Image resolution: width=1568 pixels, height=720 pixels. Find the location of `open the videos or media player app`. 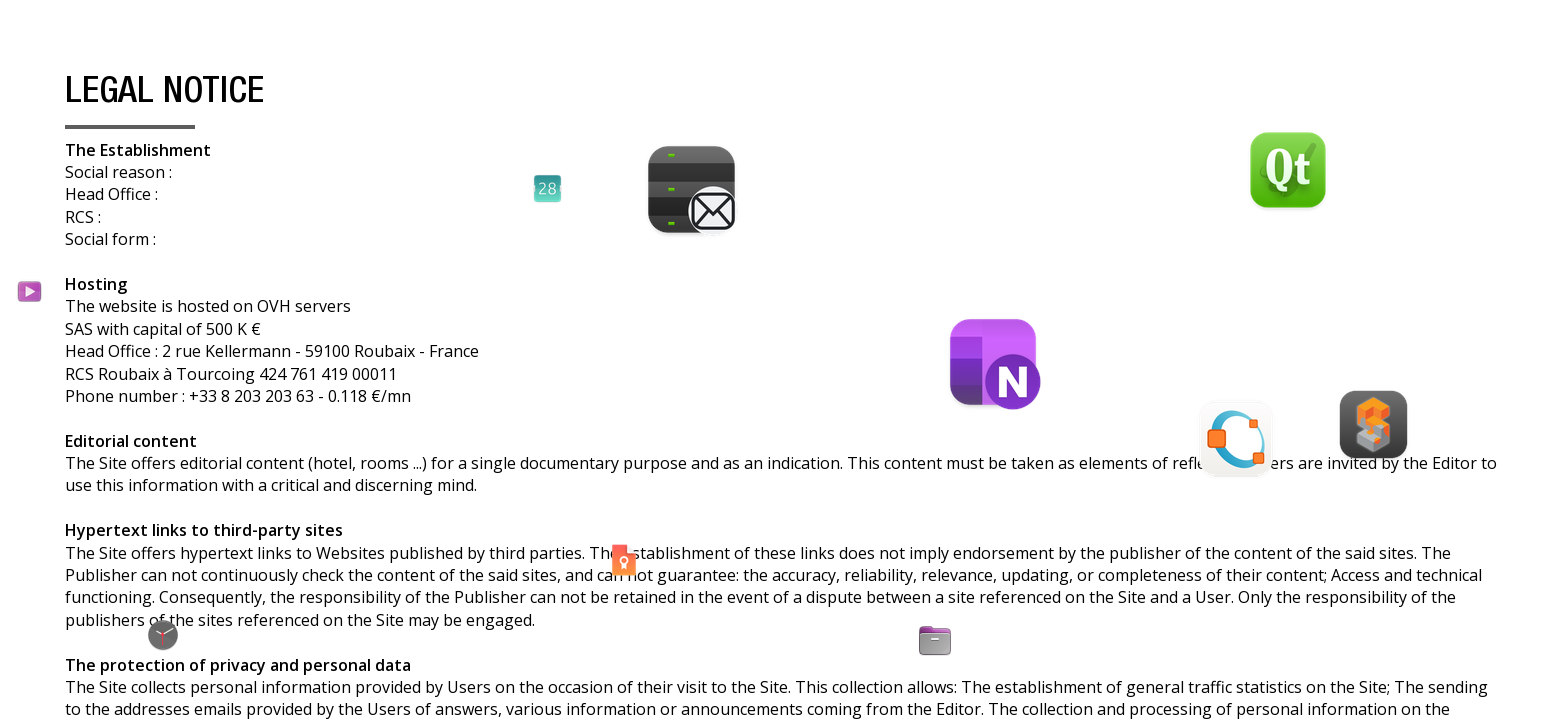

open the videos or media player app is located at coordinates (29, 291).